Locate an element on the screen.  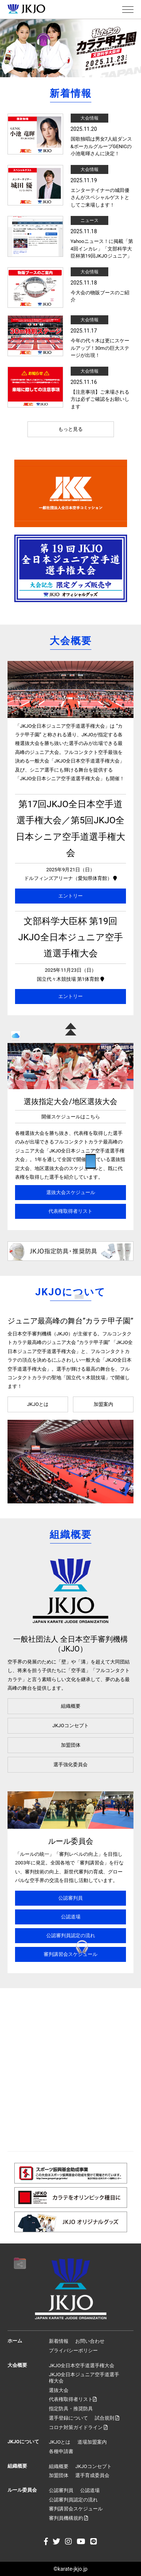
indicates connected bluetooth headphones is located at coordinates (82, 1947).